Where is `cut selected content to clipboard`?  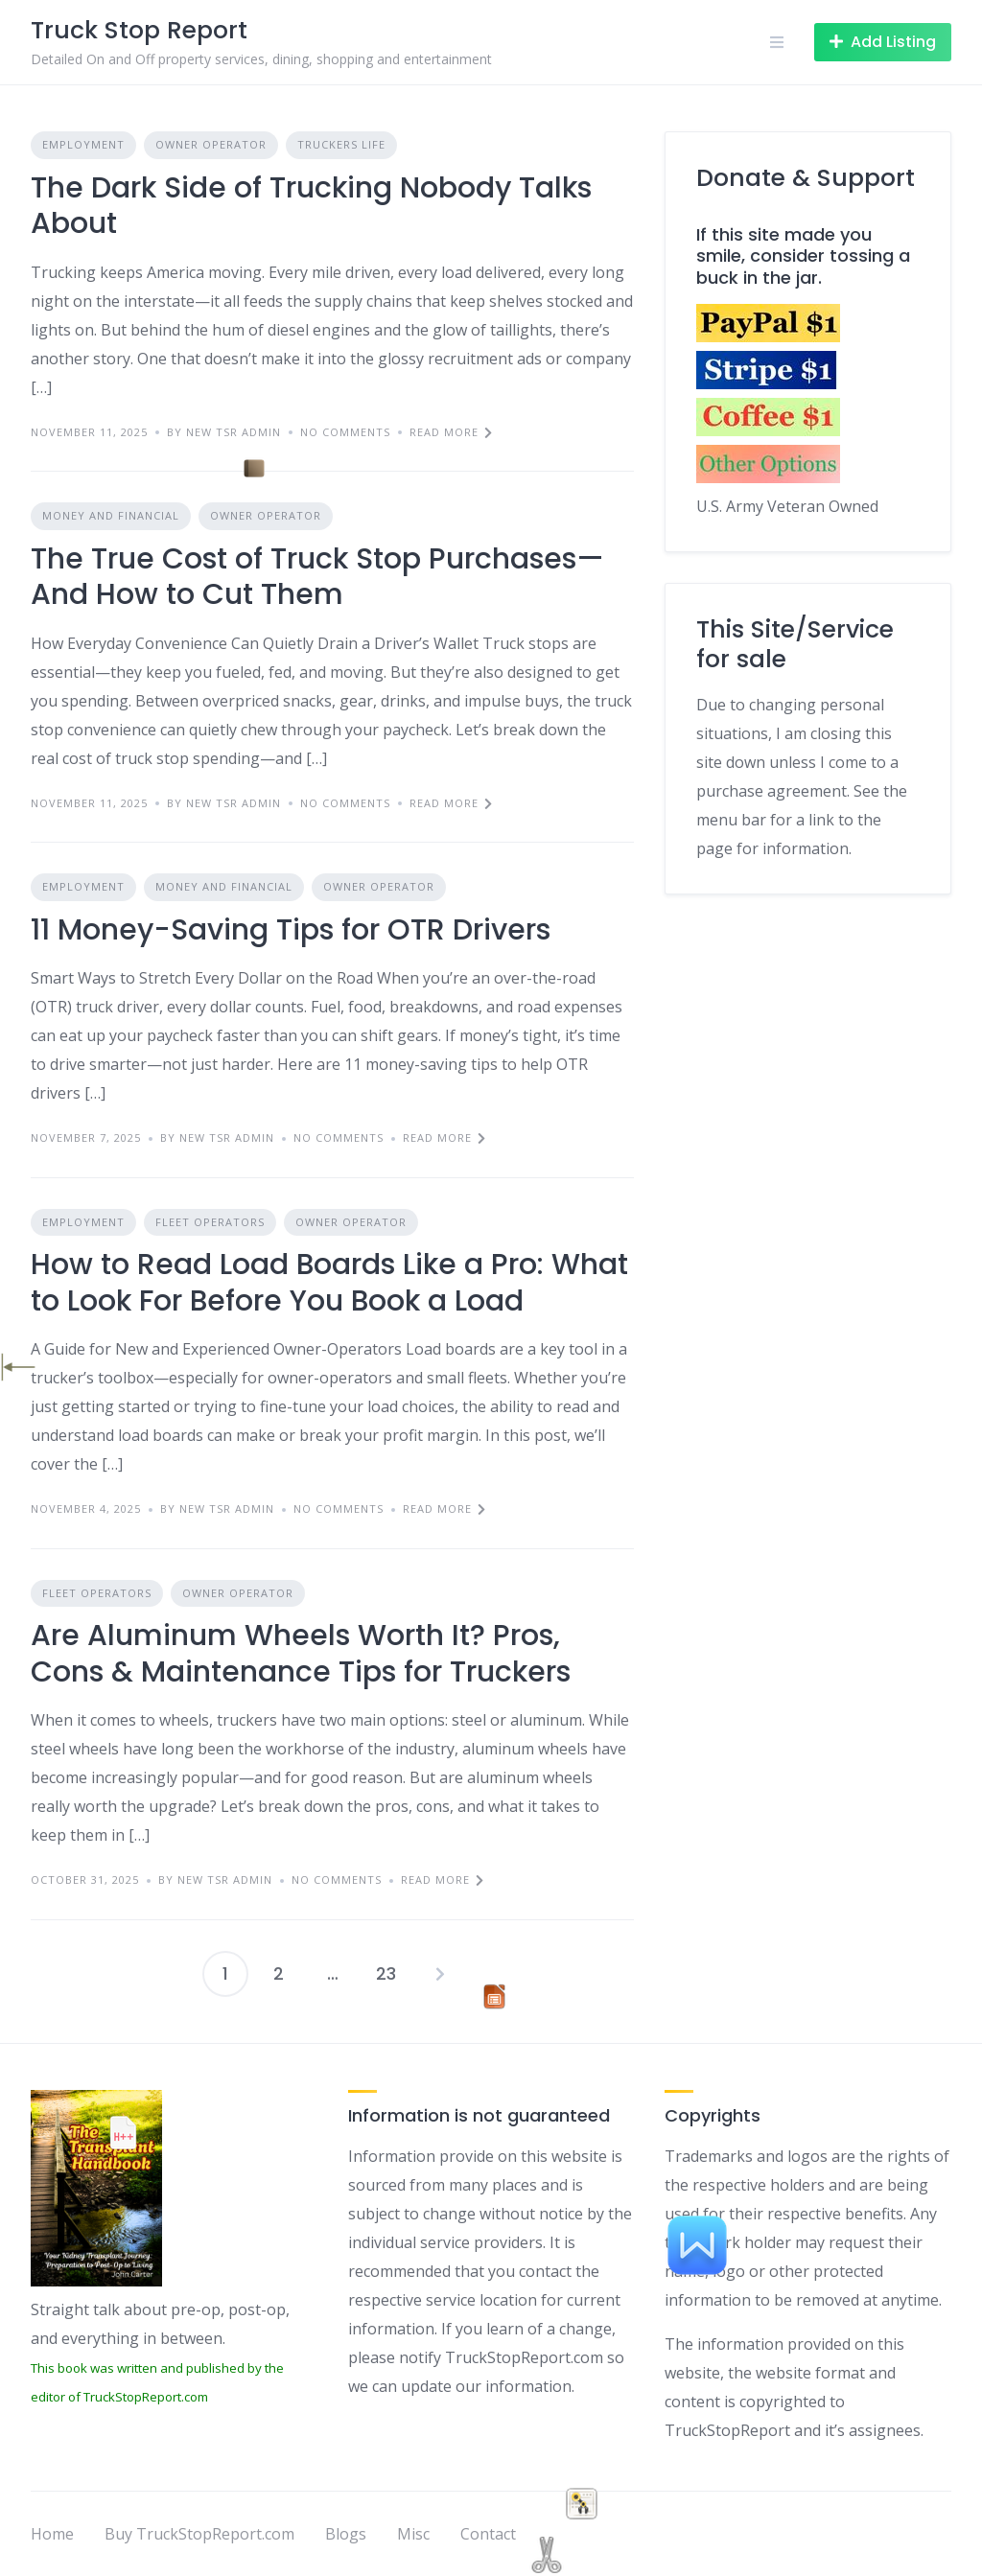 cut selected content to clipboard is located at coordinates (547, 2555).